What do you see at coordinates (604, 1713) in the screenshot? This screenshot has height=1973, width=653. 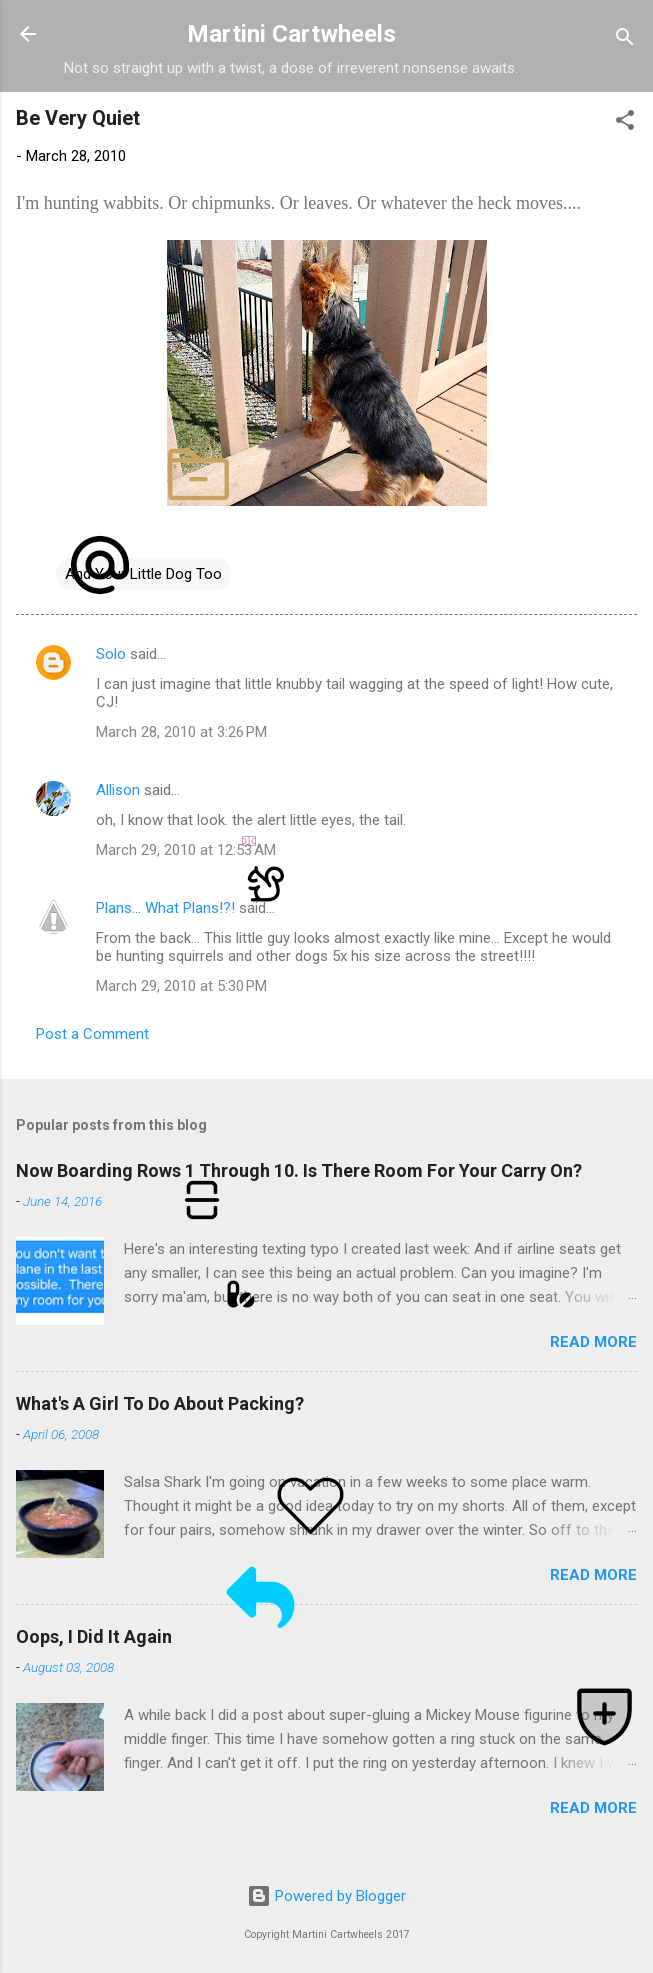 I see `add new security protection` at bounding box center [604, 1713].